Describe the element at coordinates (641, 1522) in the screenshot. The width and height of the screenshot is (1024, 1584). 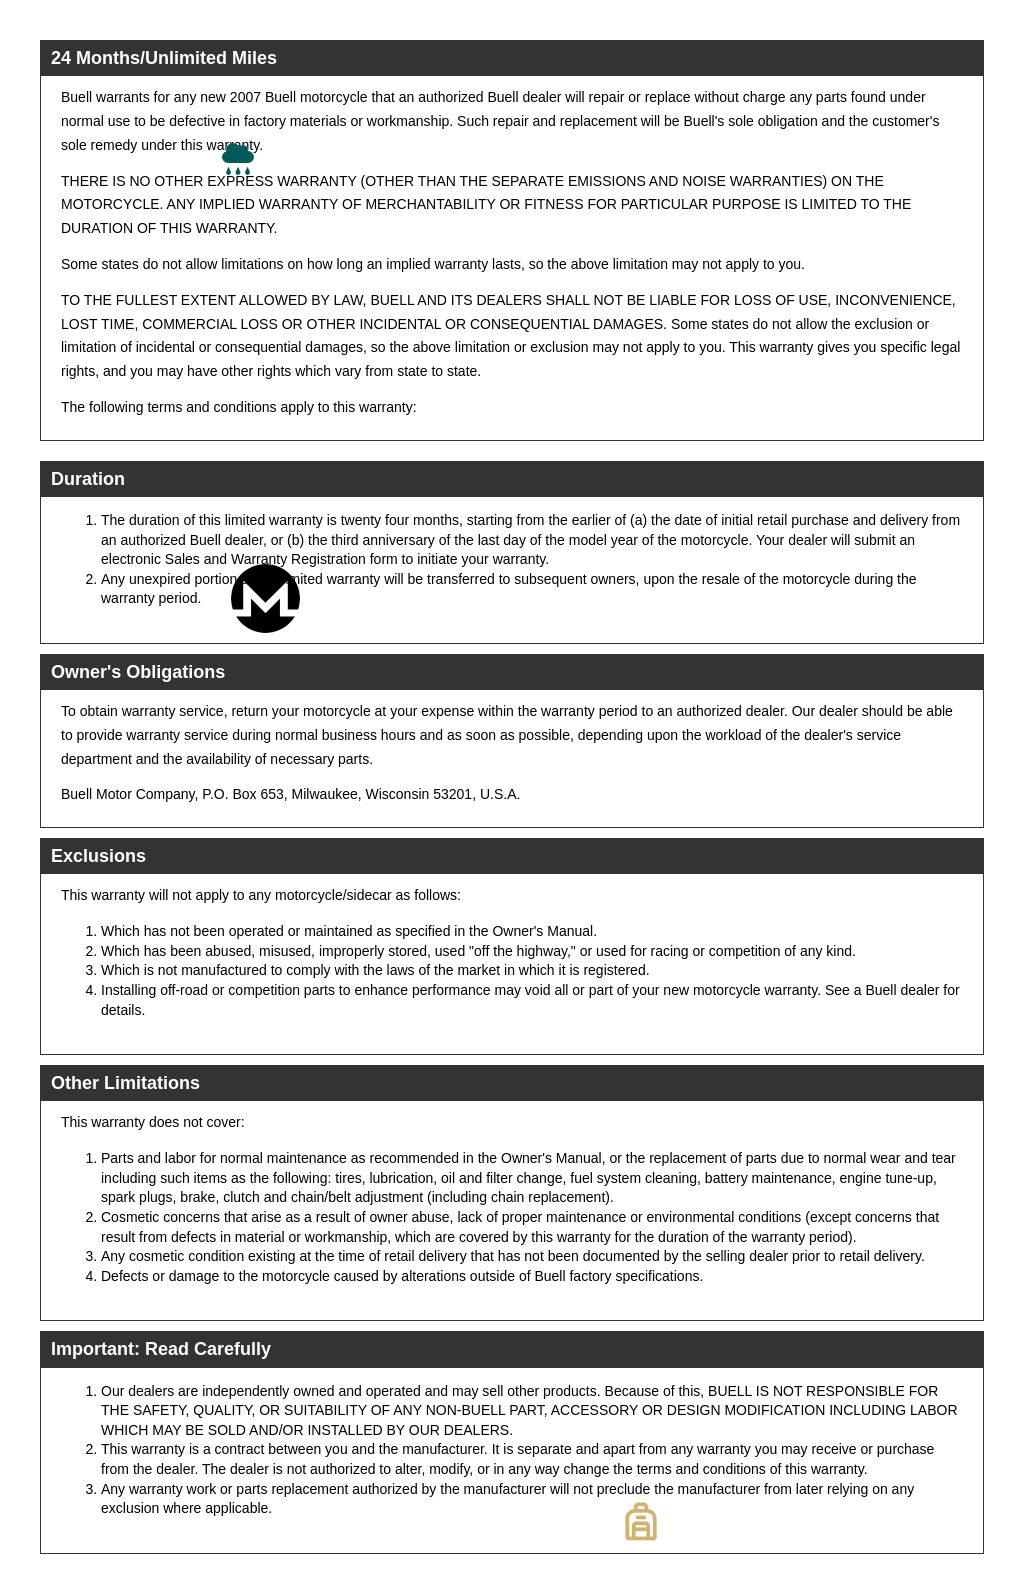
I see `access your inventory or stored items` at that location.